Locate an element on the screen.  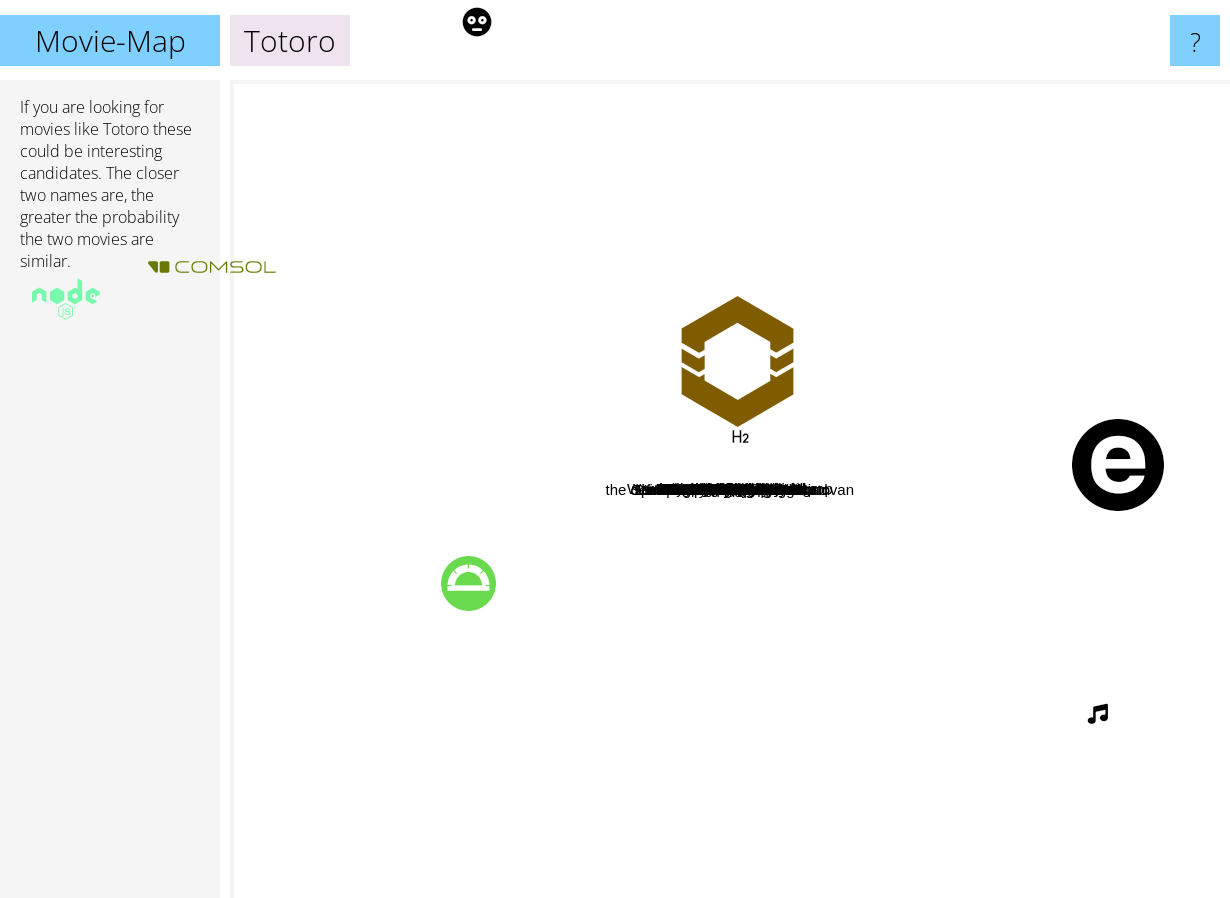
COMSOL multiphysics simulation software logo is located at coordinates (212, 267).